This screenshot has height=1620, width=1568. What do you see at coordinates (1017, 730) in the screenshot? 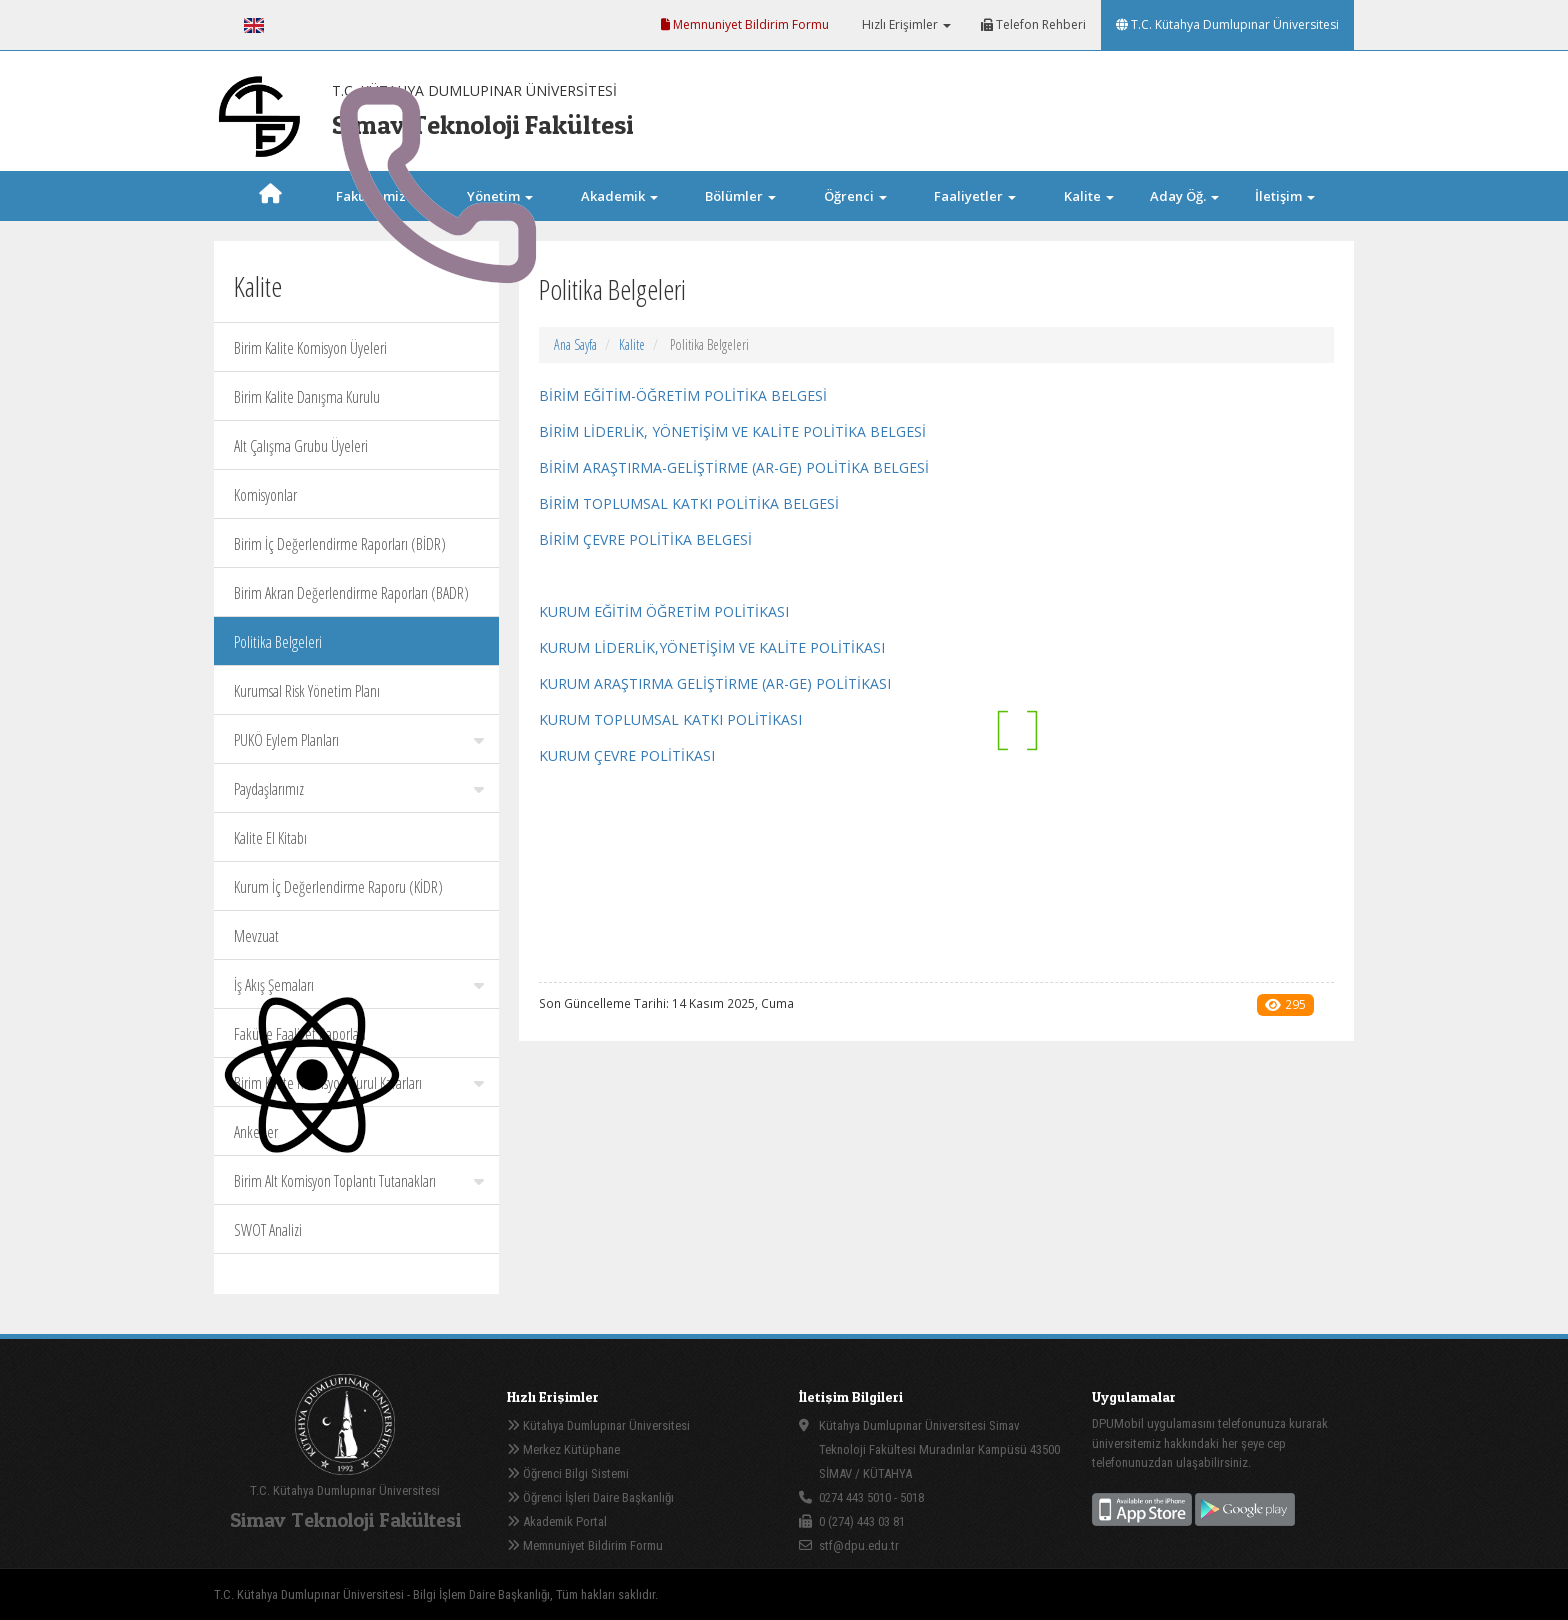
I see `insert code or text block` at bounding box center [1017, 730].